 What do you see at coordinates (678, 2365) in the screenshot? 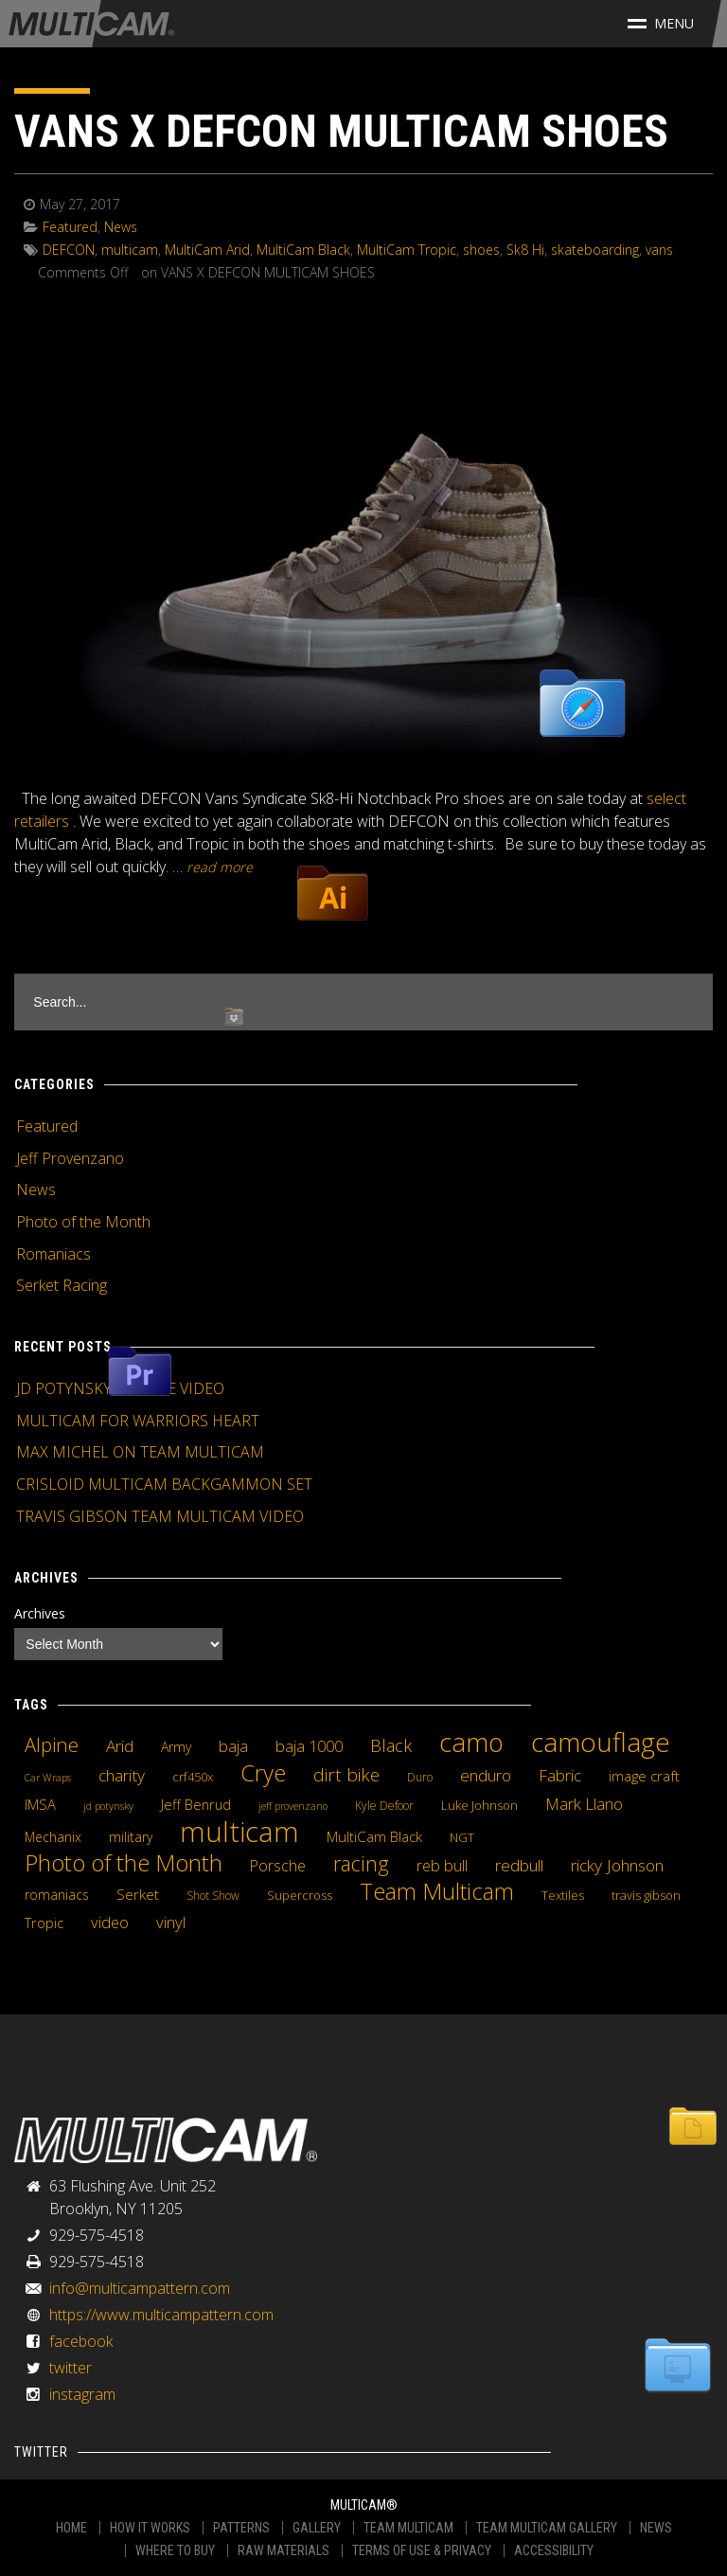
I see `open PC or windows computer folder` at bounding box center [678, 2365].